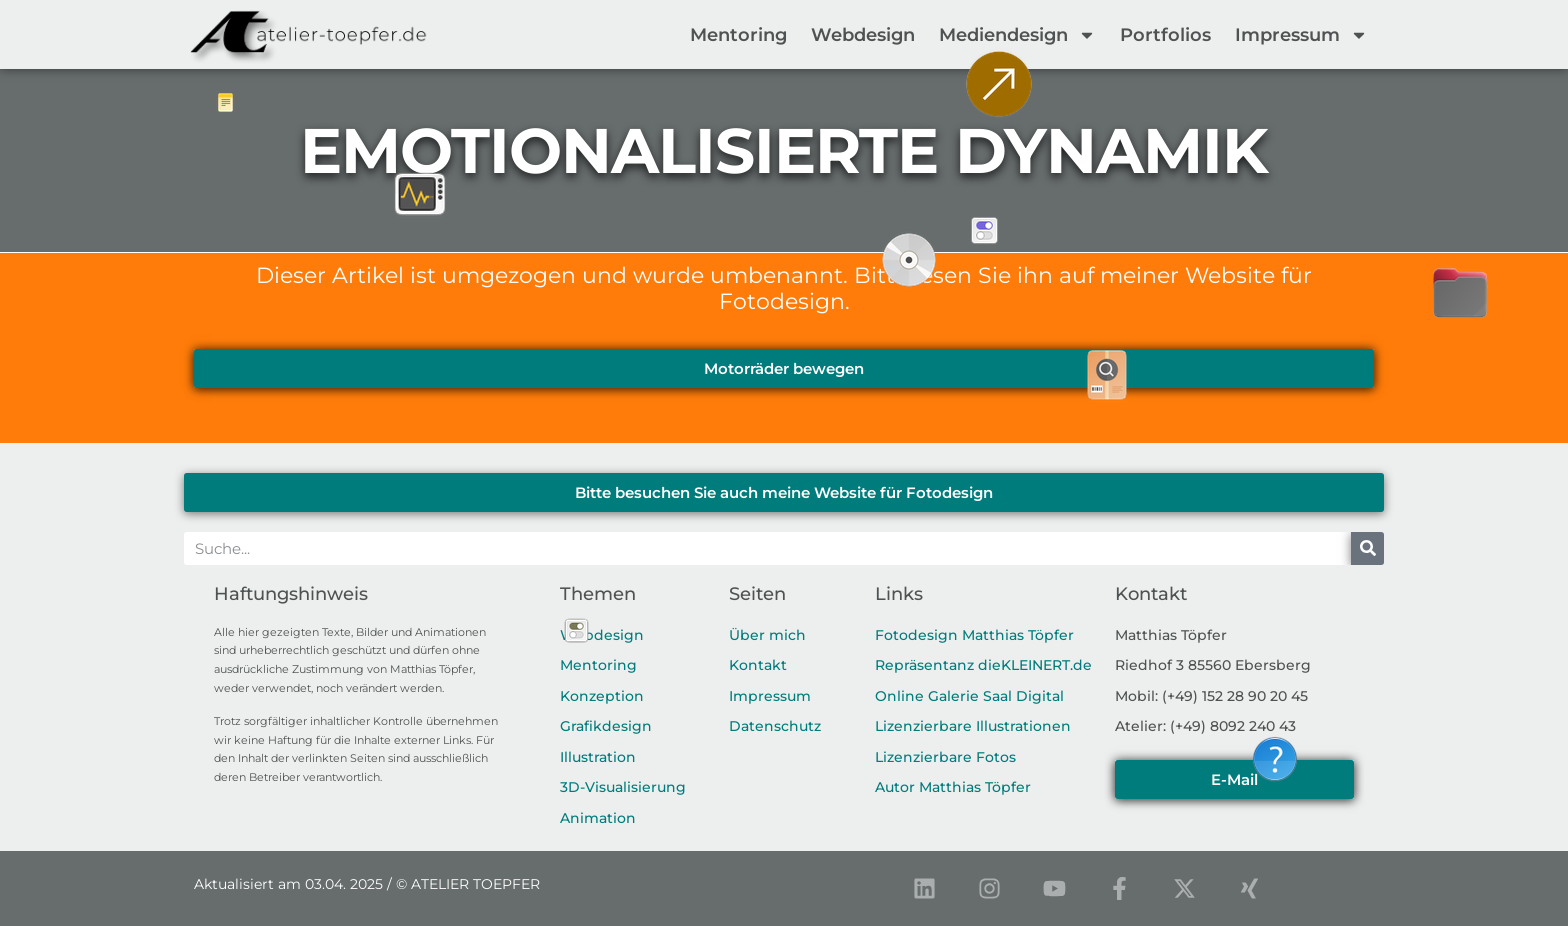  What do you see at coordinates (984, 230) in the screenshot?
I see `open gnome tweaks settings` at bounding box center [984, 230].